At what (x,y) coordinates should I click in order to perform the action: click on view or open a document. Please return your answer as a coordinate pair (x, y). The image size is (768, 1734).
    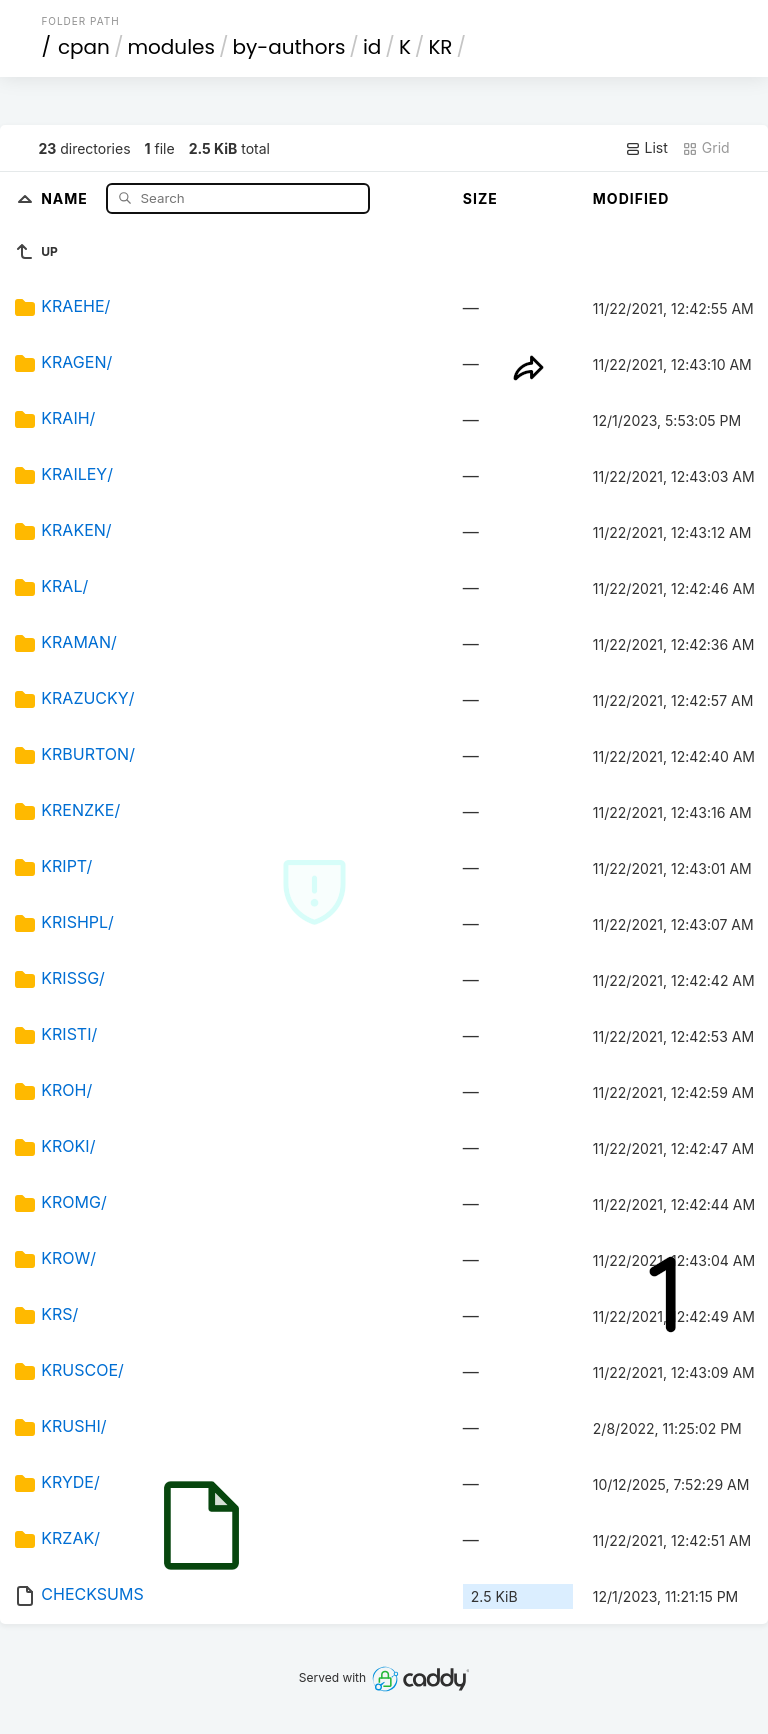
    Looking at the image, I should click on (201, 1525).